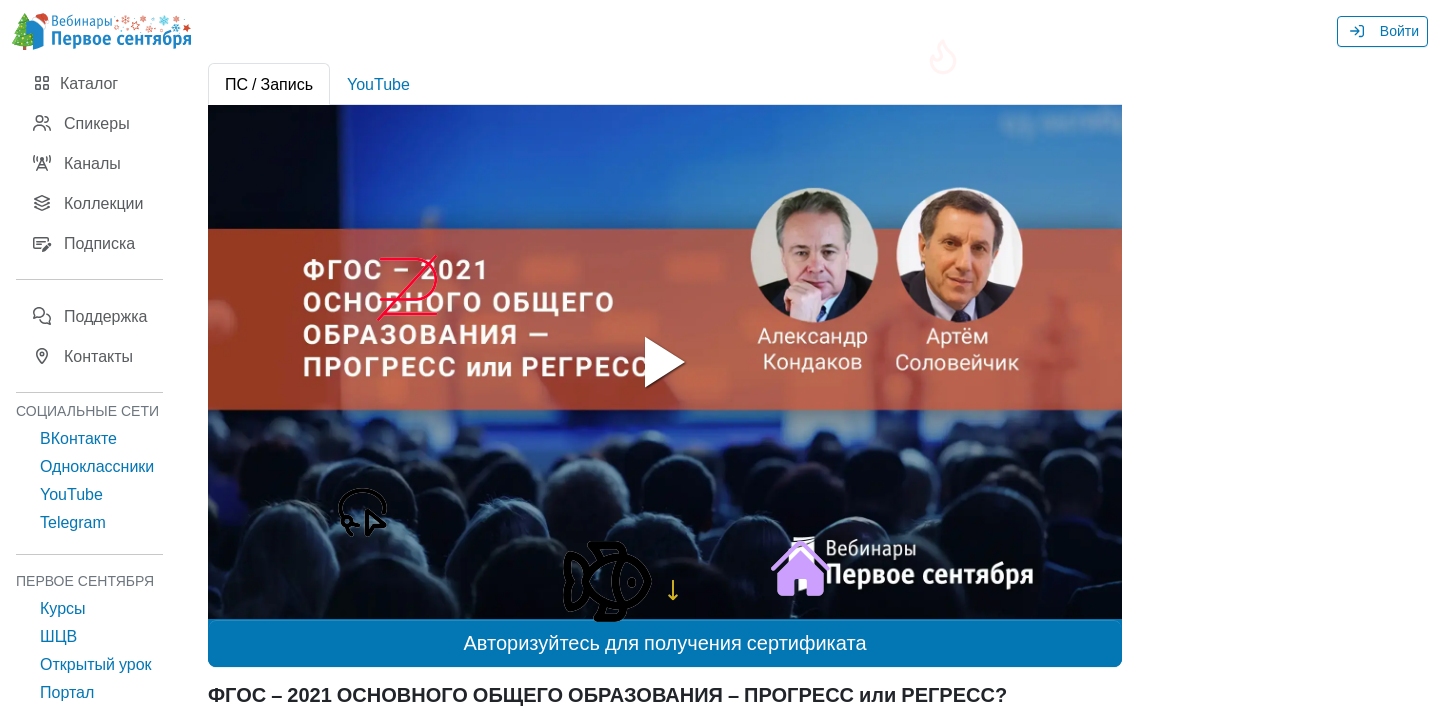 The image size is (1440, 720). I want to click on freehand selection tool, so click(362, 512).